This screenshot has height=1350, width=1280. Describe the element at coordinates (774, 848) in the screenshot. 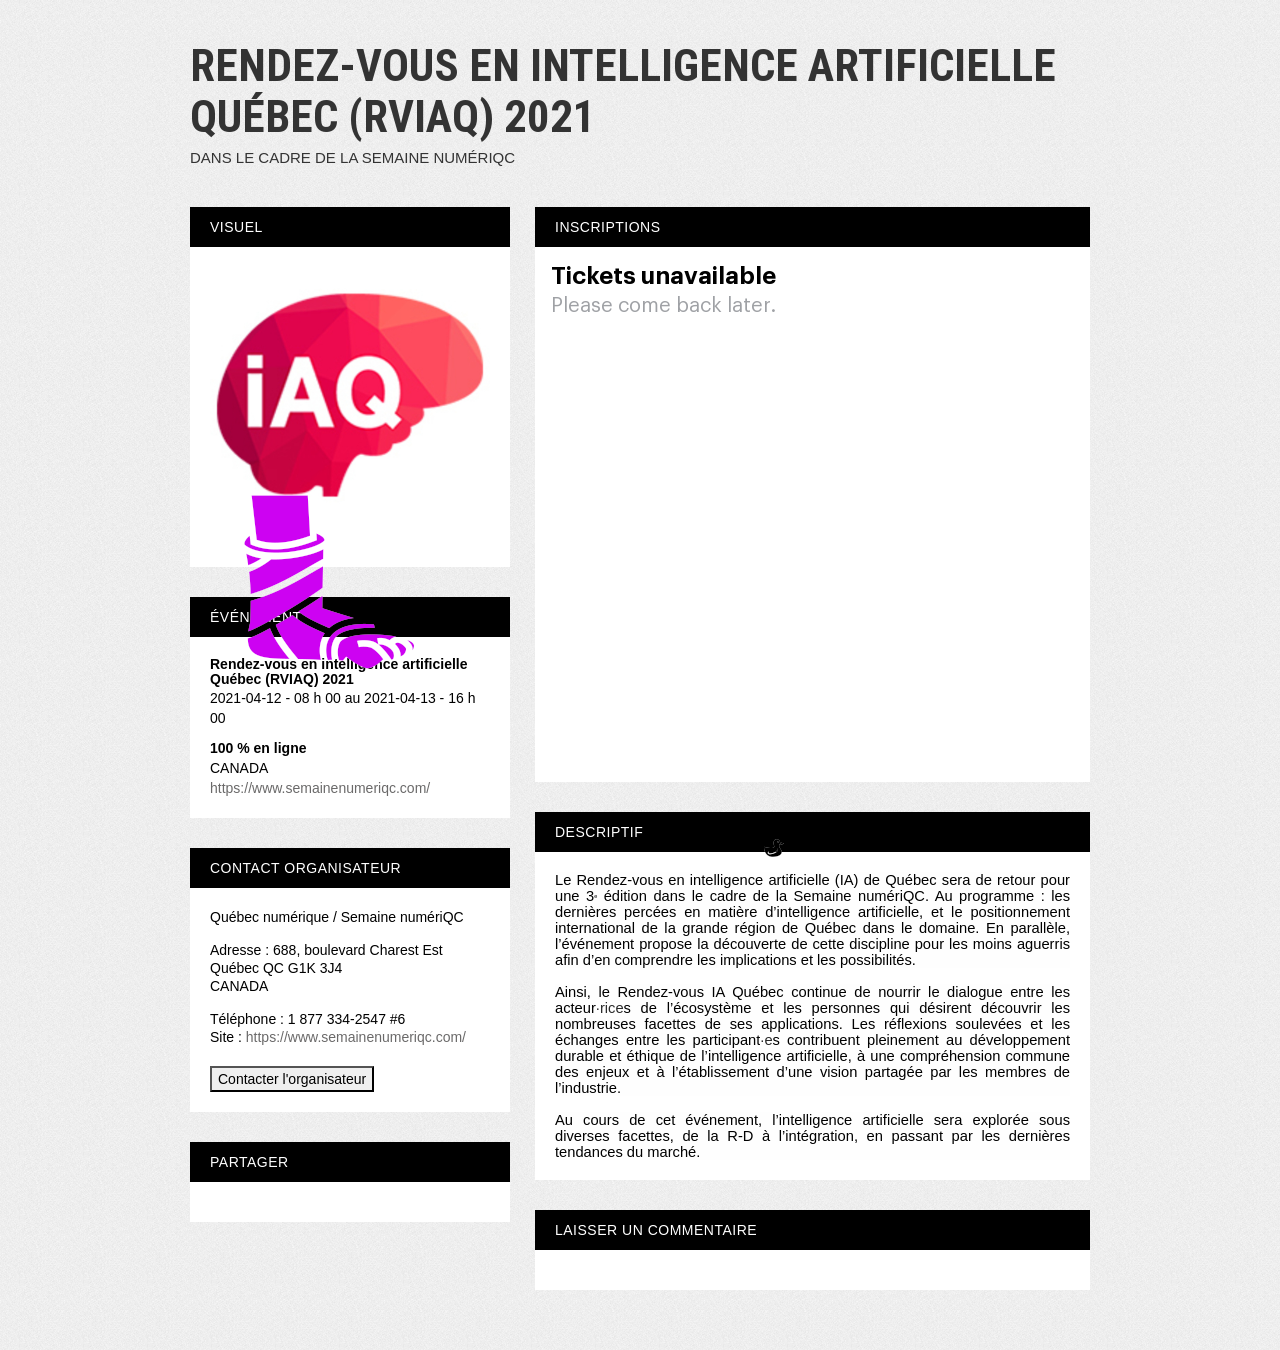

I see `access bath time or kids' mode features` at that location.